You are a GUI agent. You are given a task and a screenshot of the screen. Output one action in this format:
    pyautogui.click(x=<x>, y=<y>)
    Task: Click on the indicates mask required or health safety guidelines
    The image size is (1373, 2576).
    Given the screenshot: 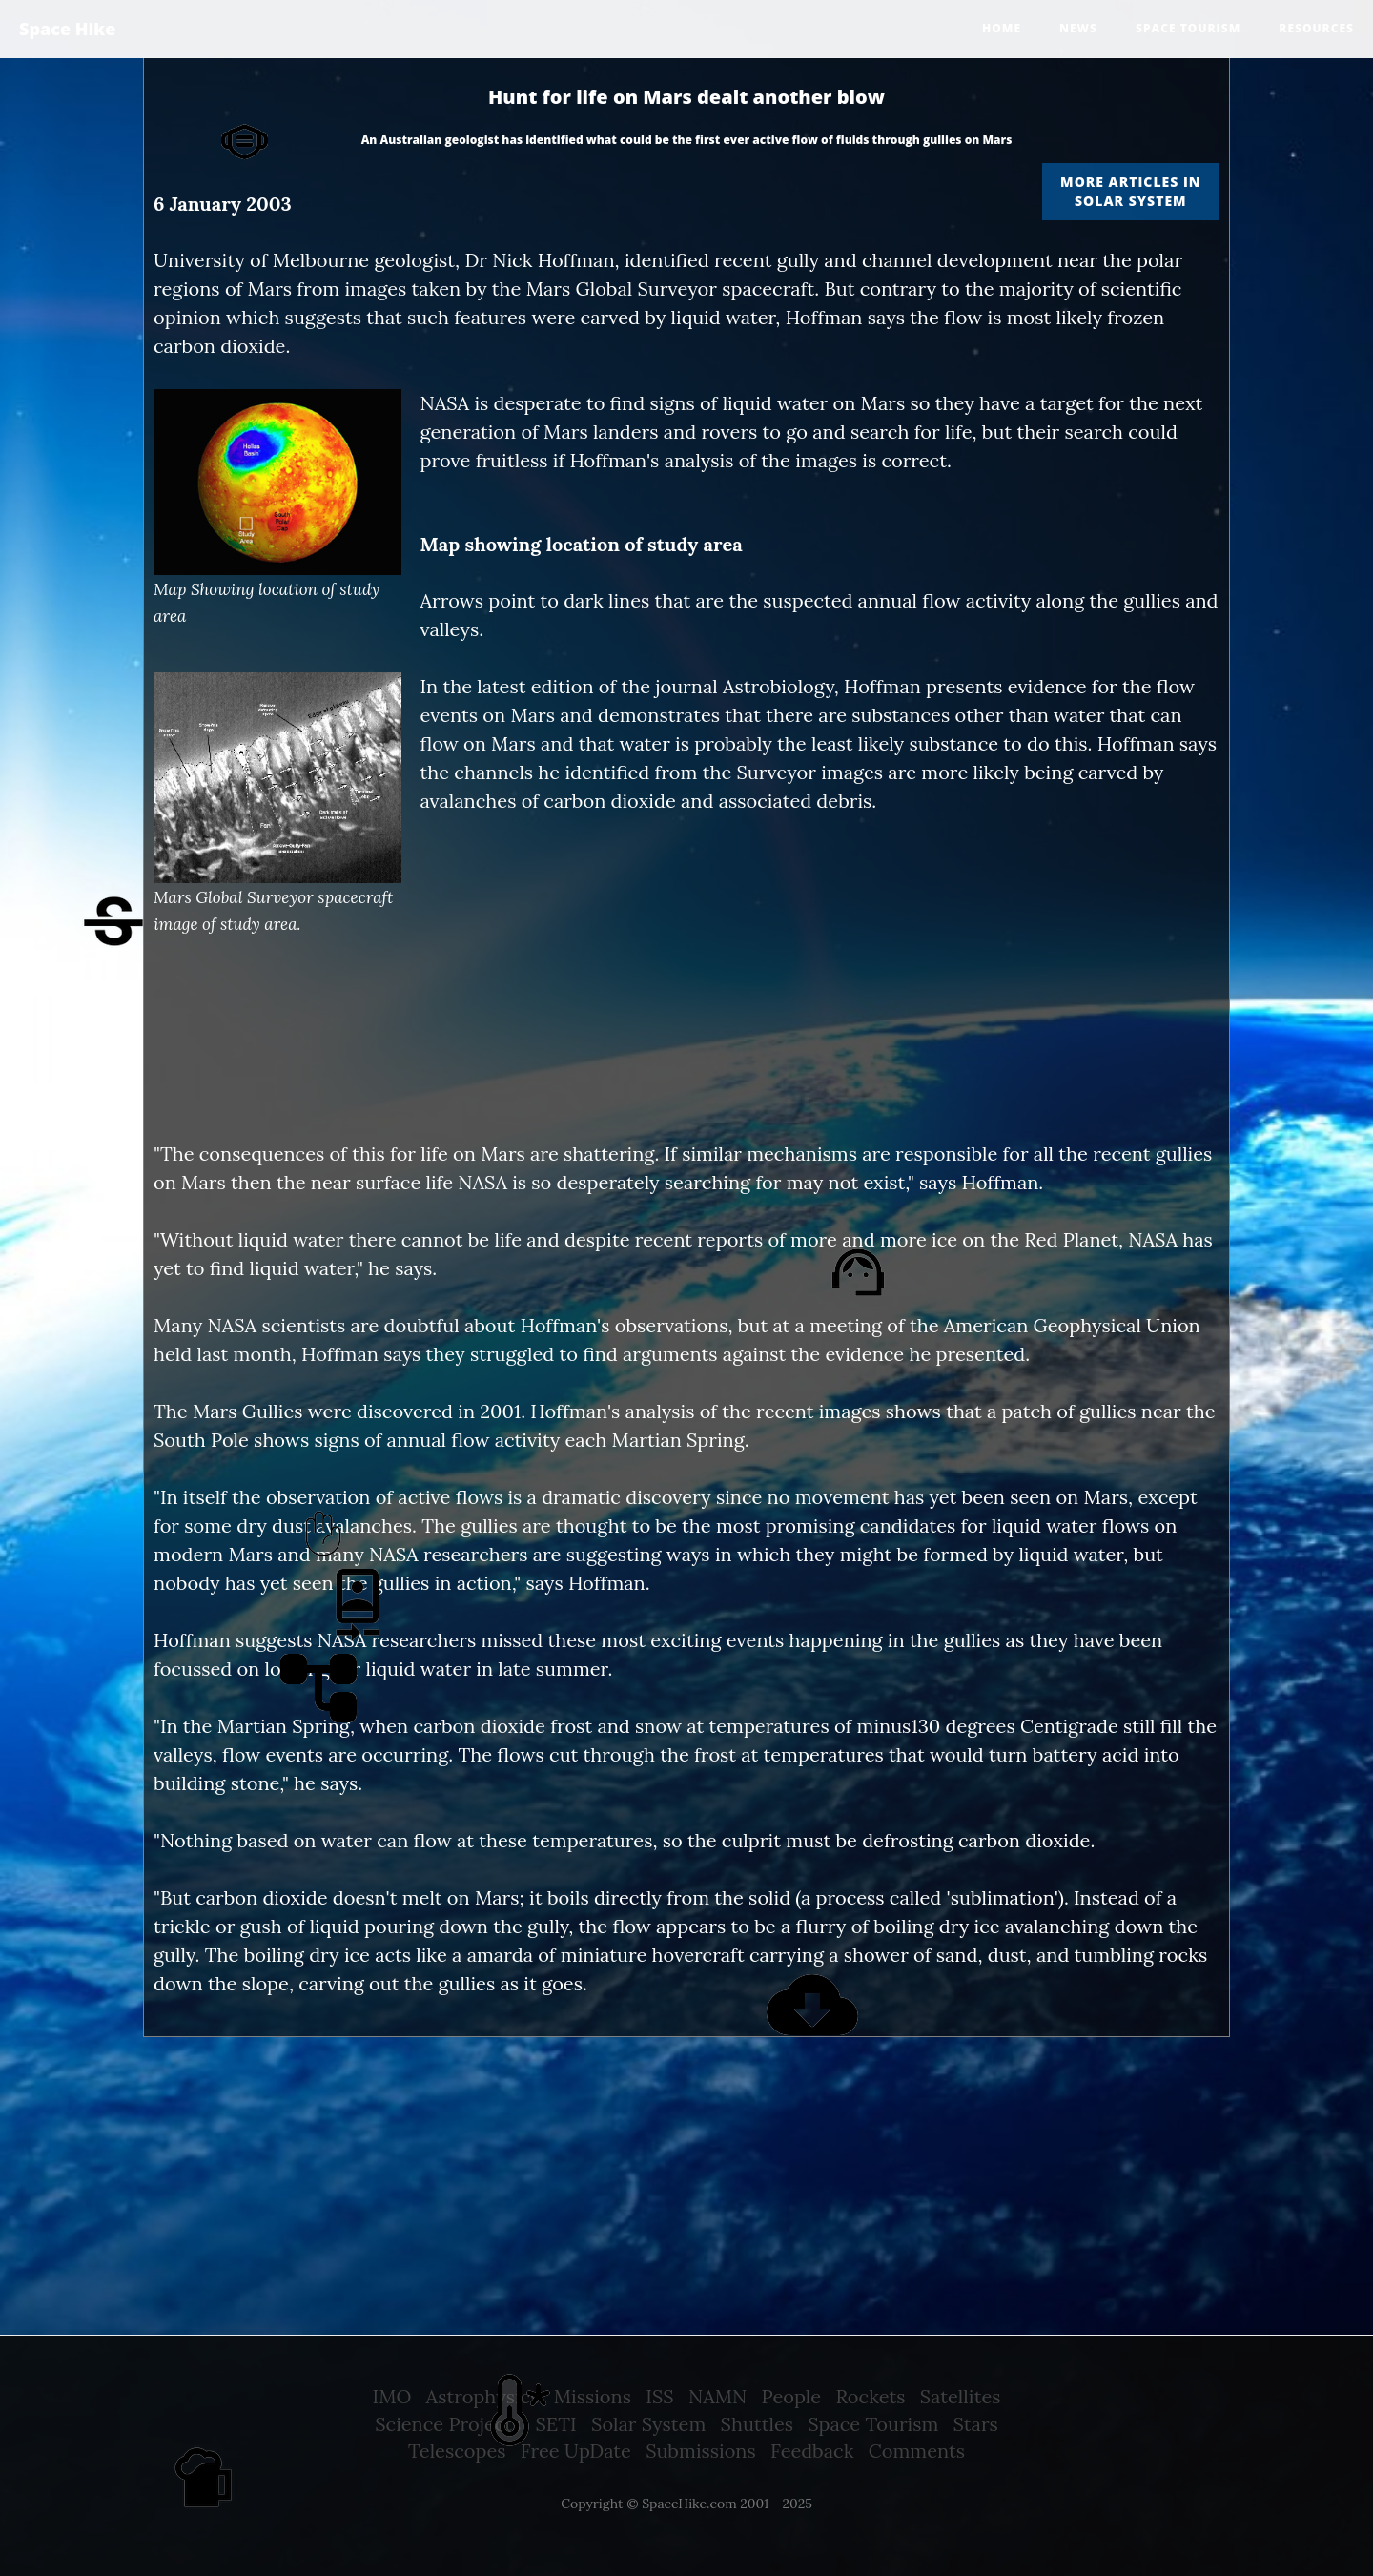 What is the action you would take?
    pyautogui.click(x=244, y=142)
    